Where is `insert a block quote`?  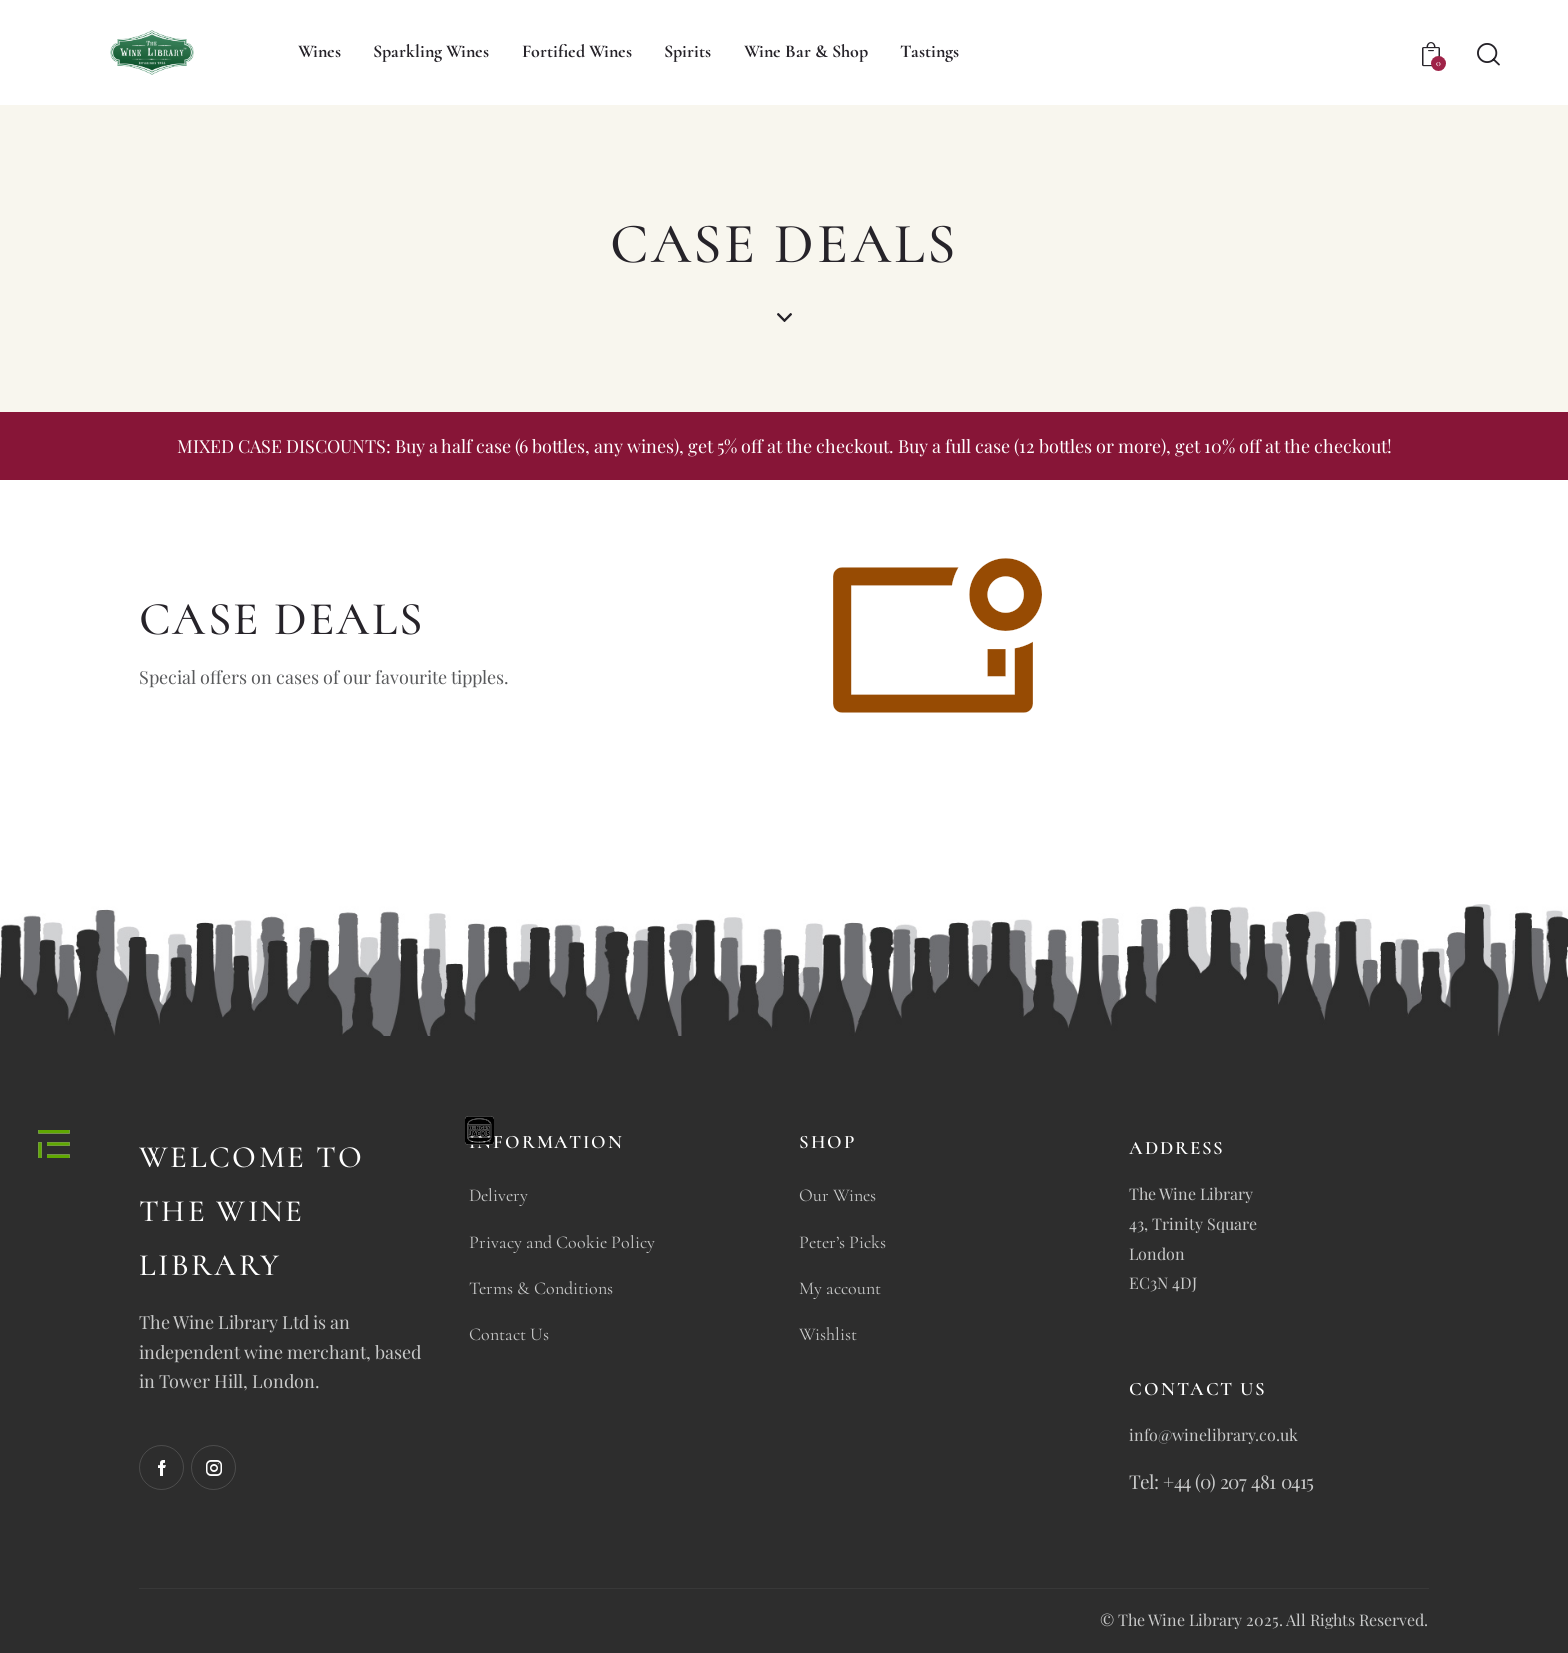 insert a block quote is located at coordinates (54, 1144).